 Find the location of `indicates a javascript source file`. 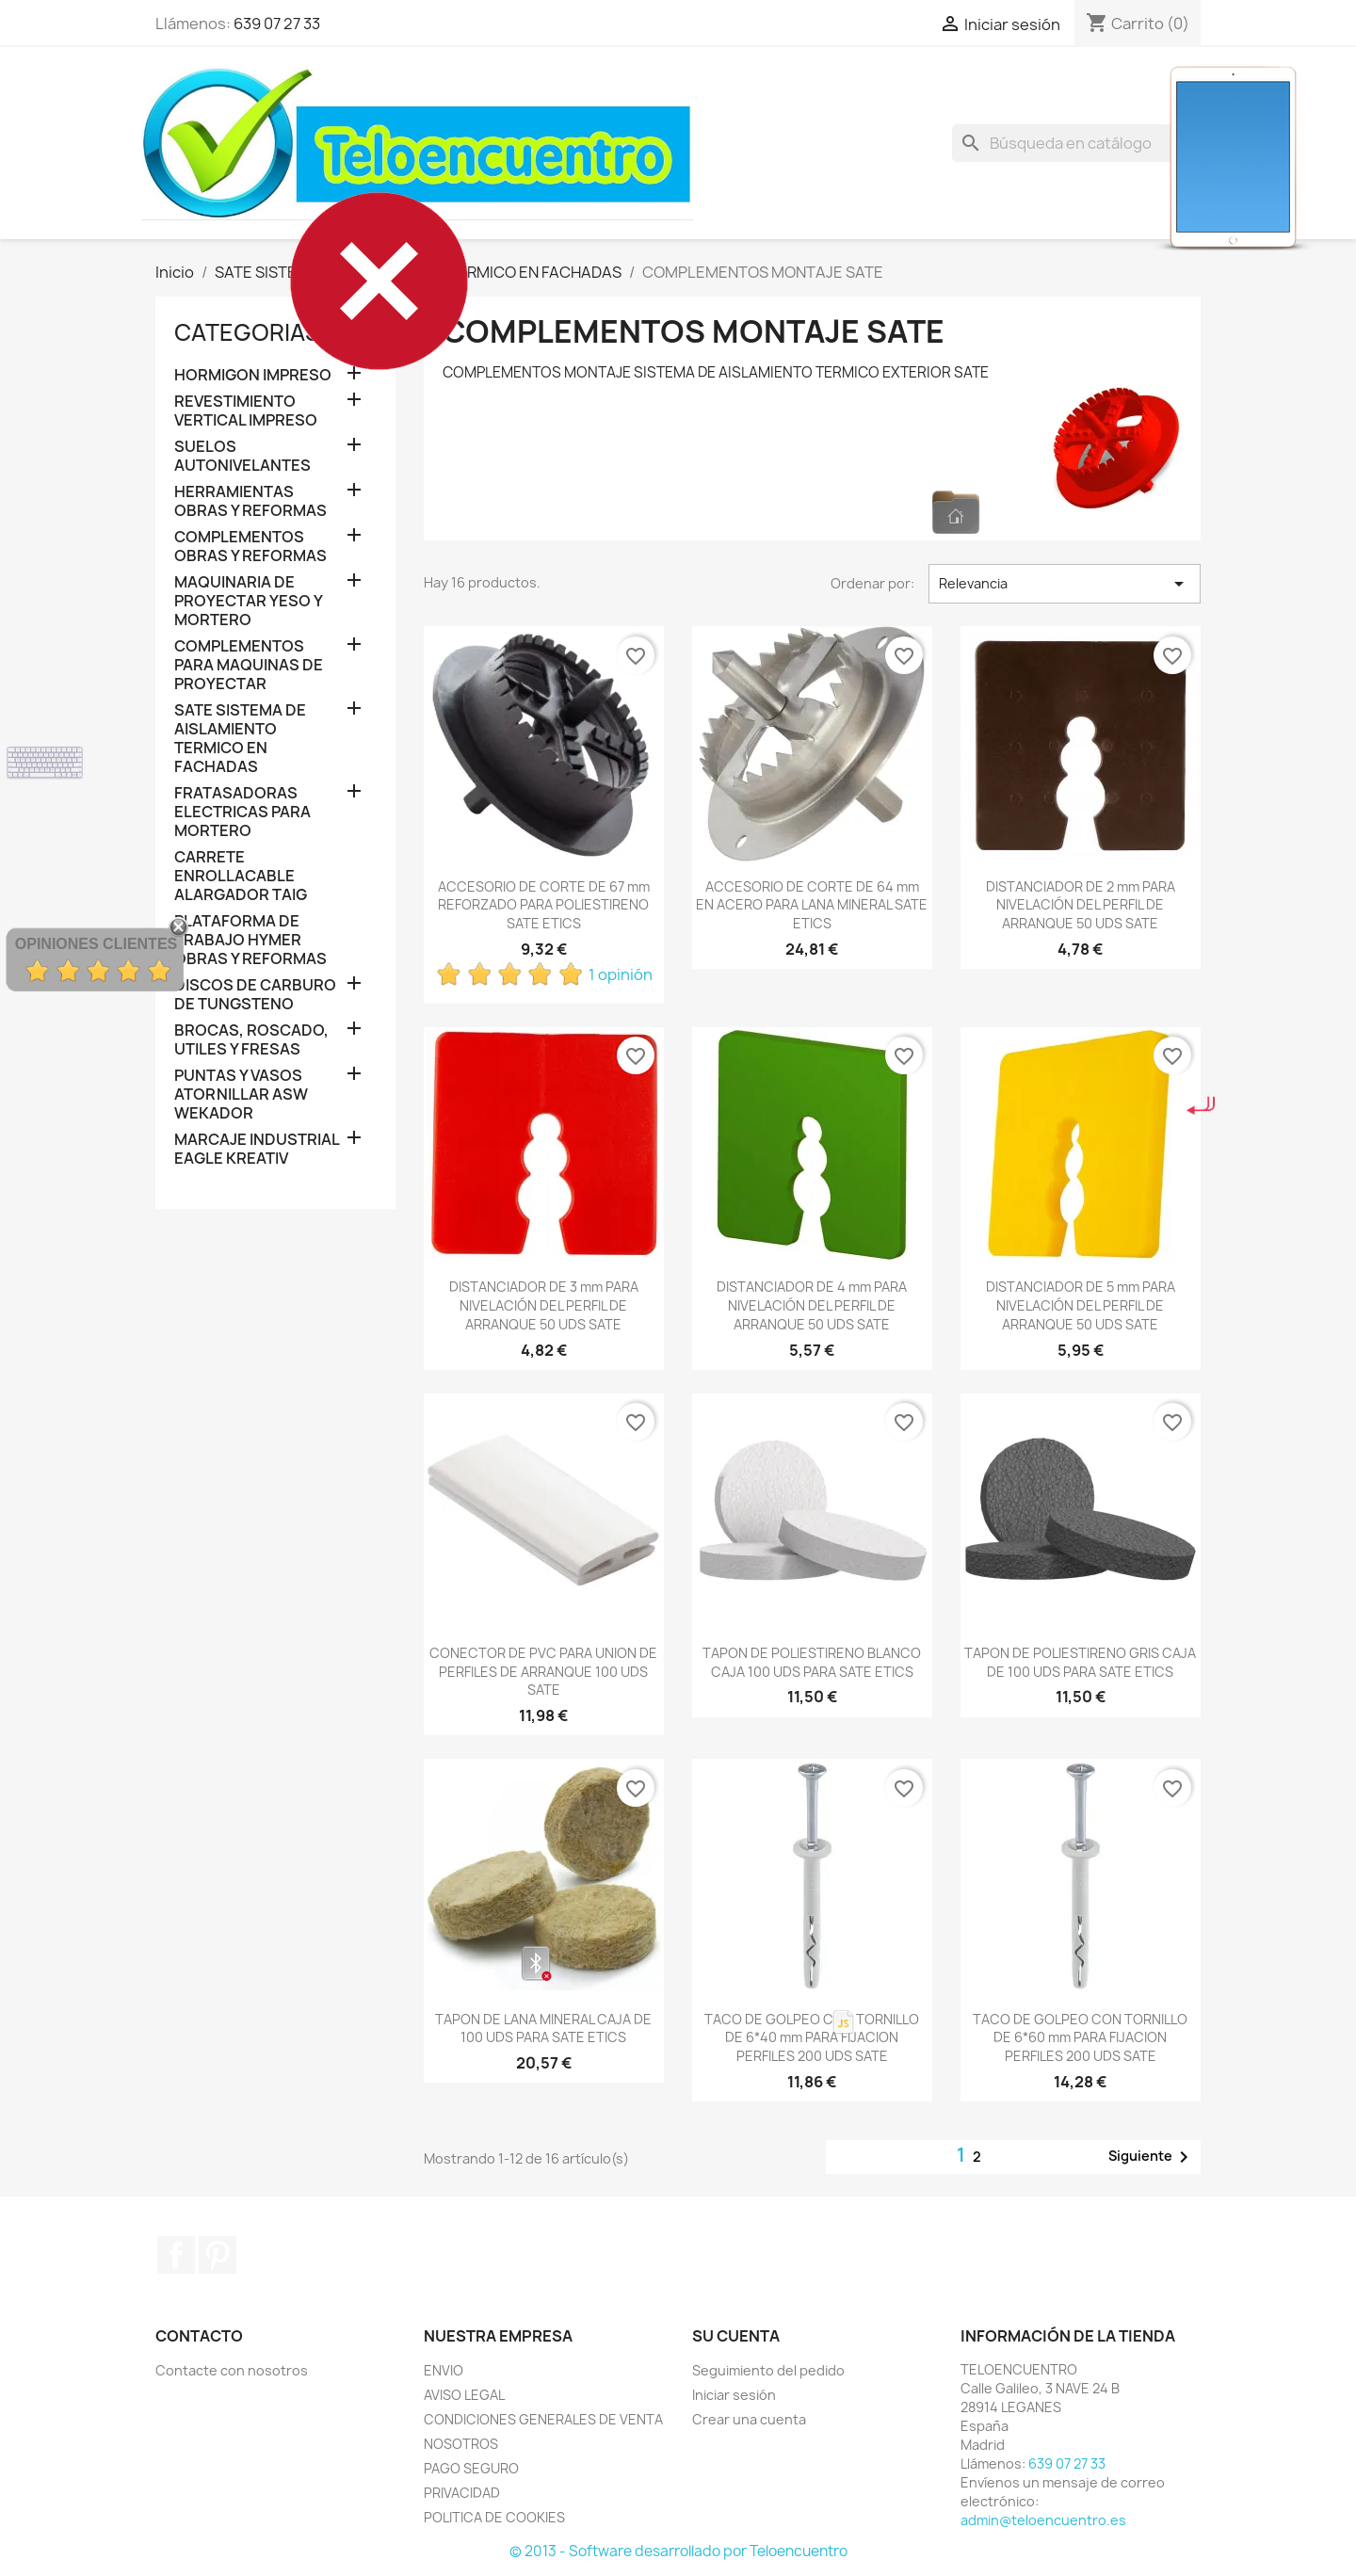

indicates a javascript source file is located at coordinates (843, 2021).